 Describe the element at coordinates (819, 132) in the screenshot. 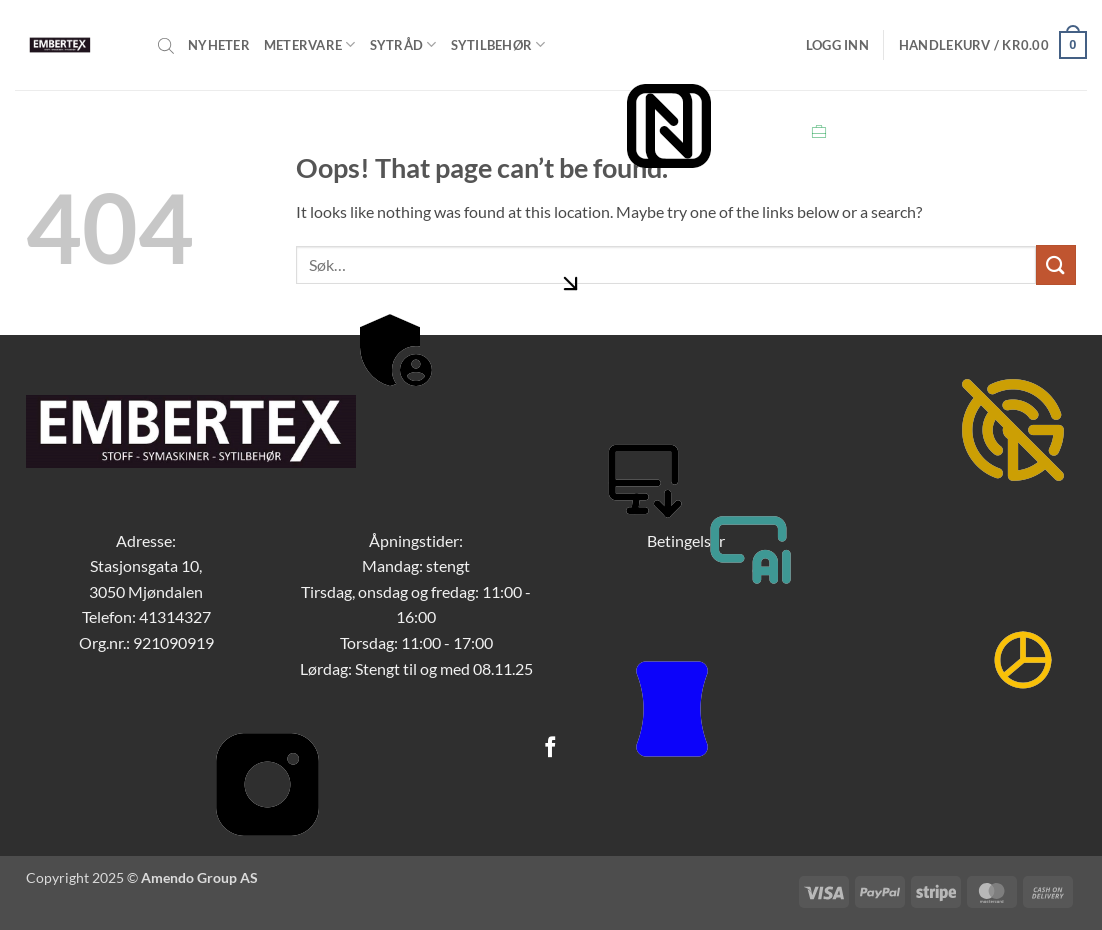

I see `access travel or trip details` at that location.